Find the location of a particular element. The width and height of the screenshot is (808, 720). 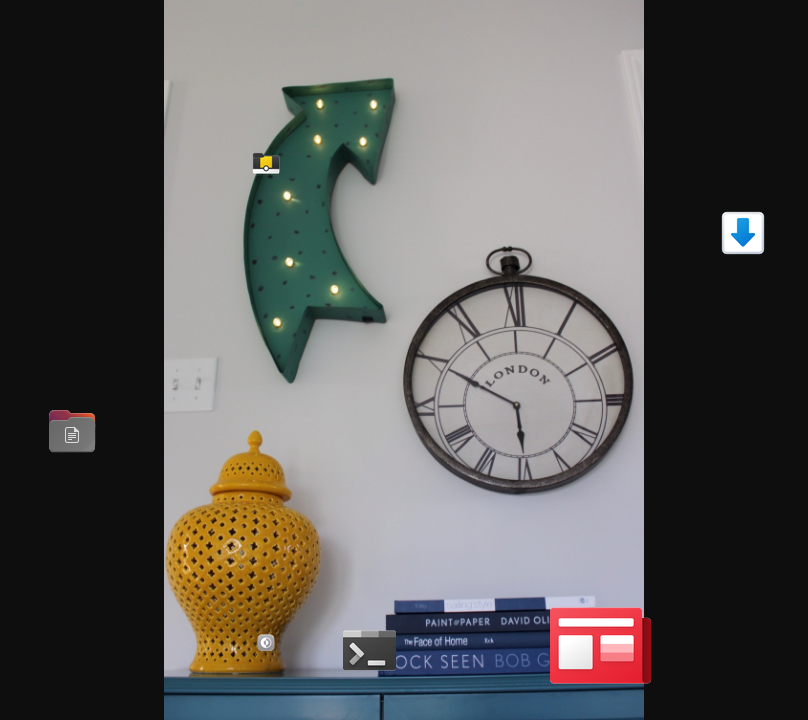

open your documents folder is located at coordinates (72, 431).